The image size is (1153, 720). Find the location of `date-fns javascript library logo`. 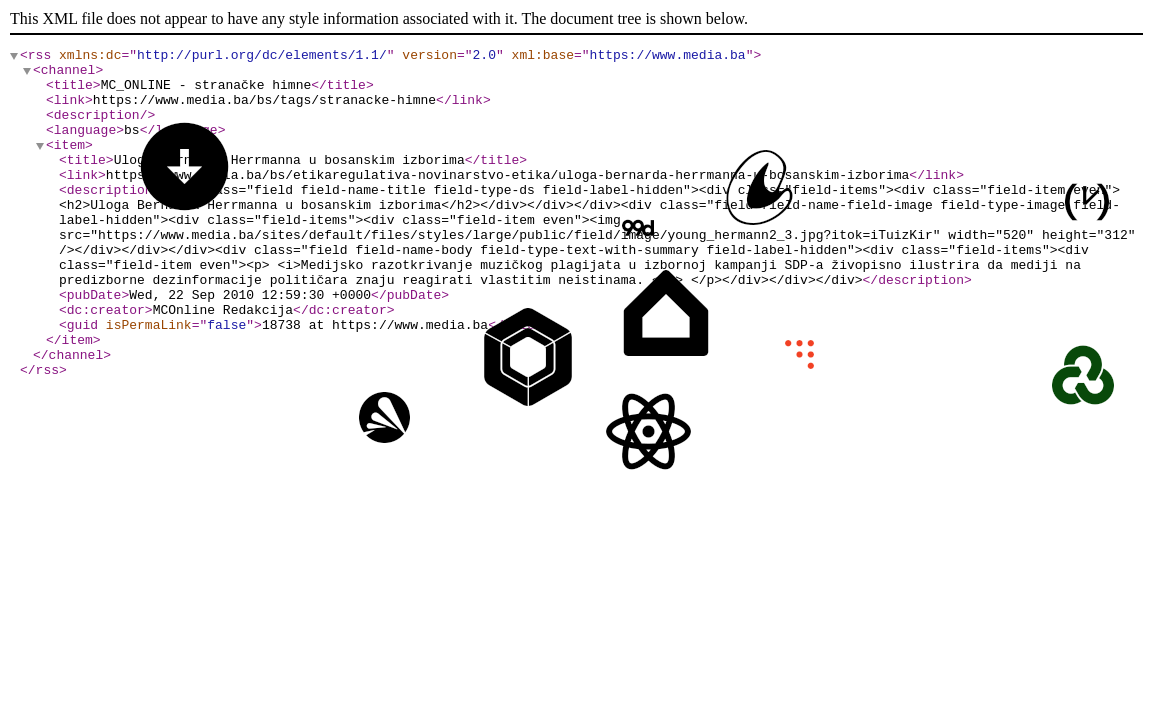

date-fns javascript library logo is located at coordinates (1087, 202).